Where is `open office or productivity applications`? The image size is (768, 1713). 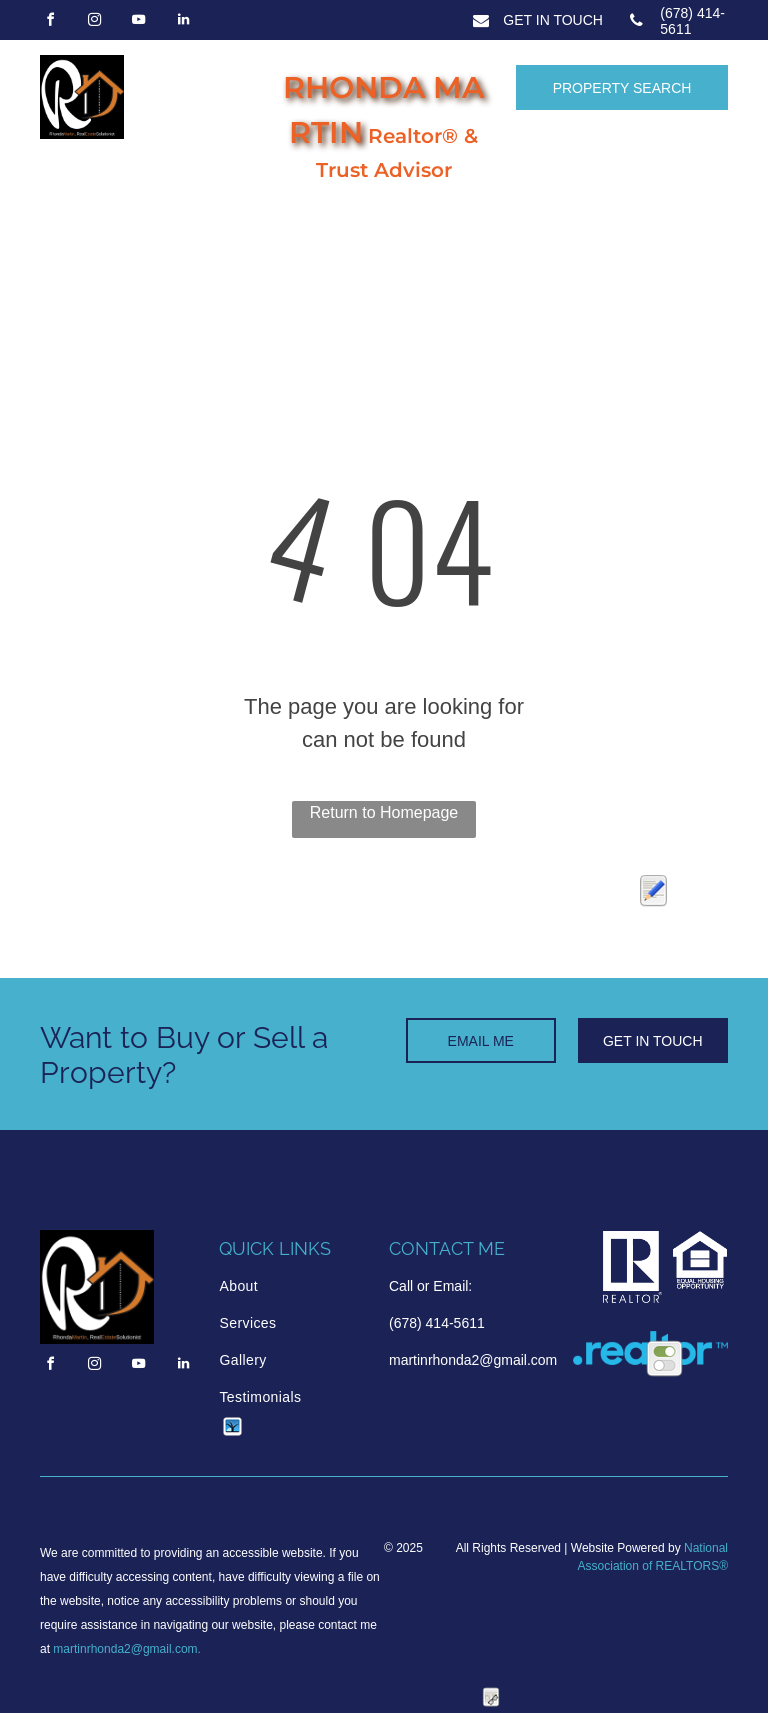 open office or productivity applications is located at coordinates (491, 1697).